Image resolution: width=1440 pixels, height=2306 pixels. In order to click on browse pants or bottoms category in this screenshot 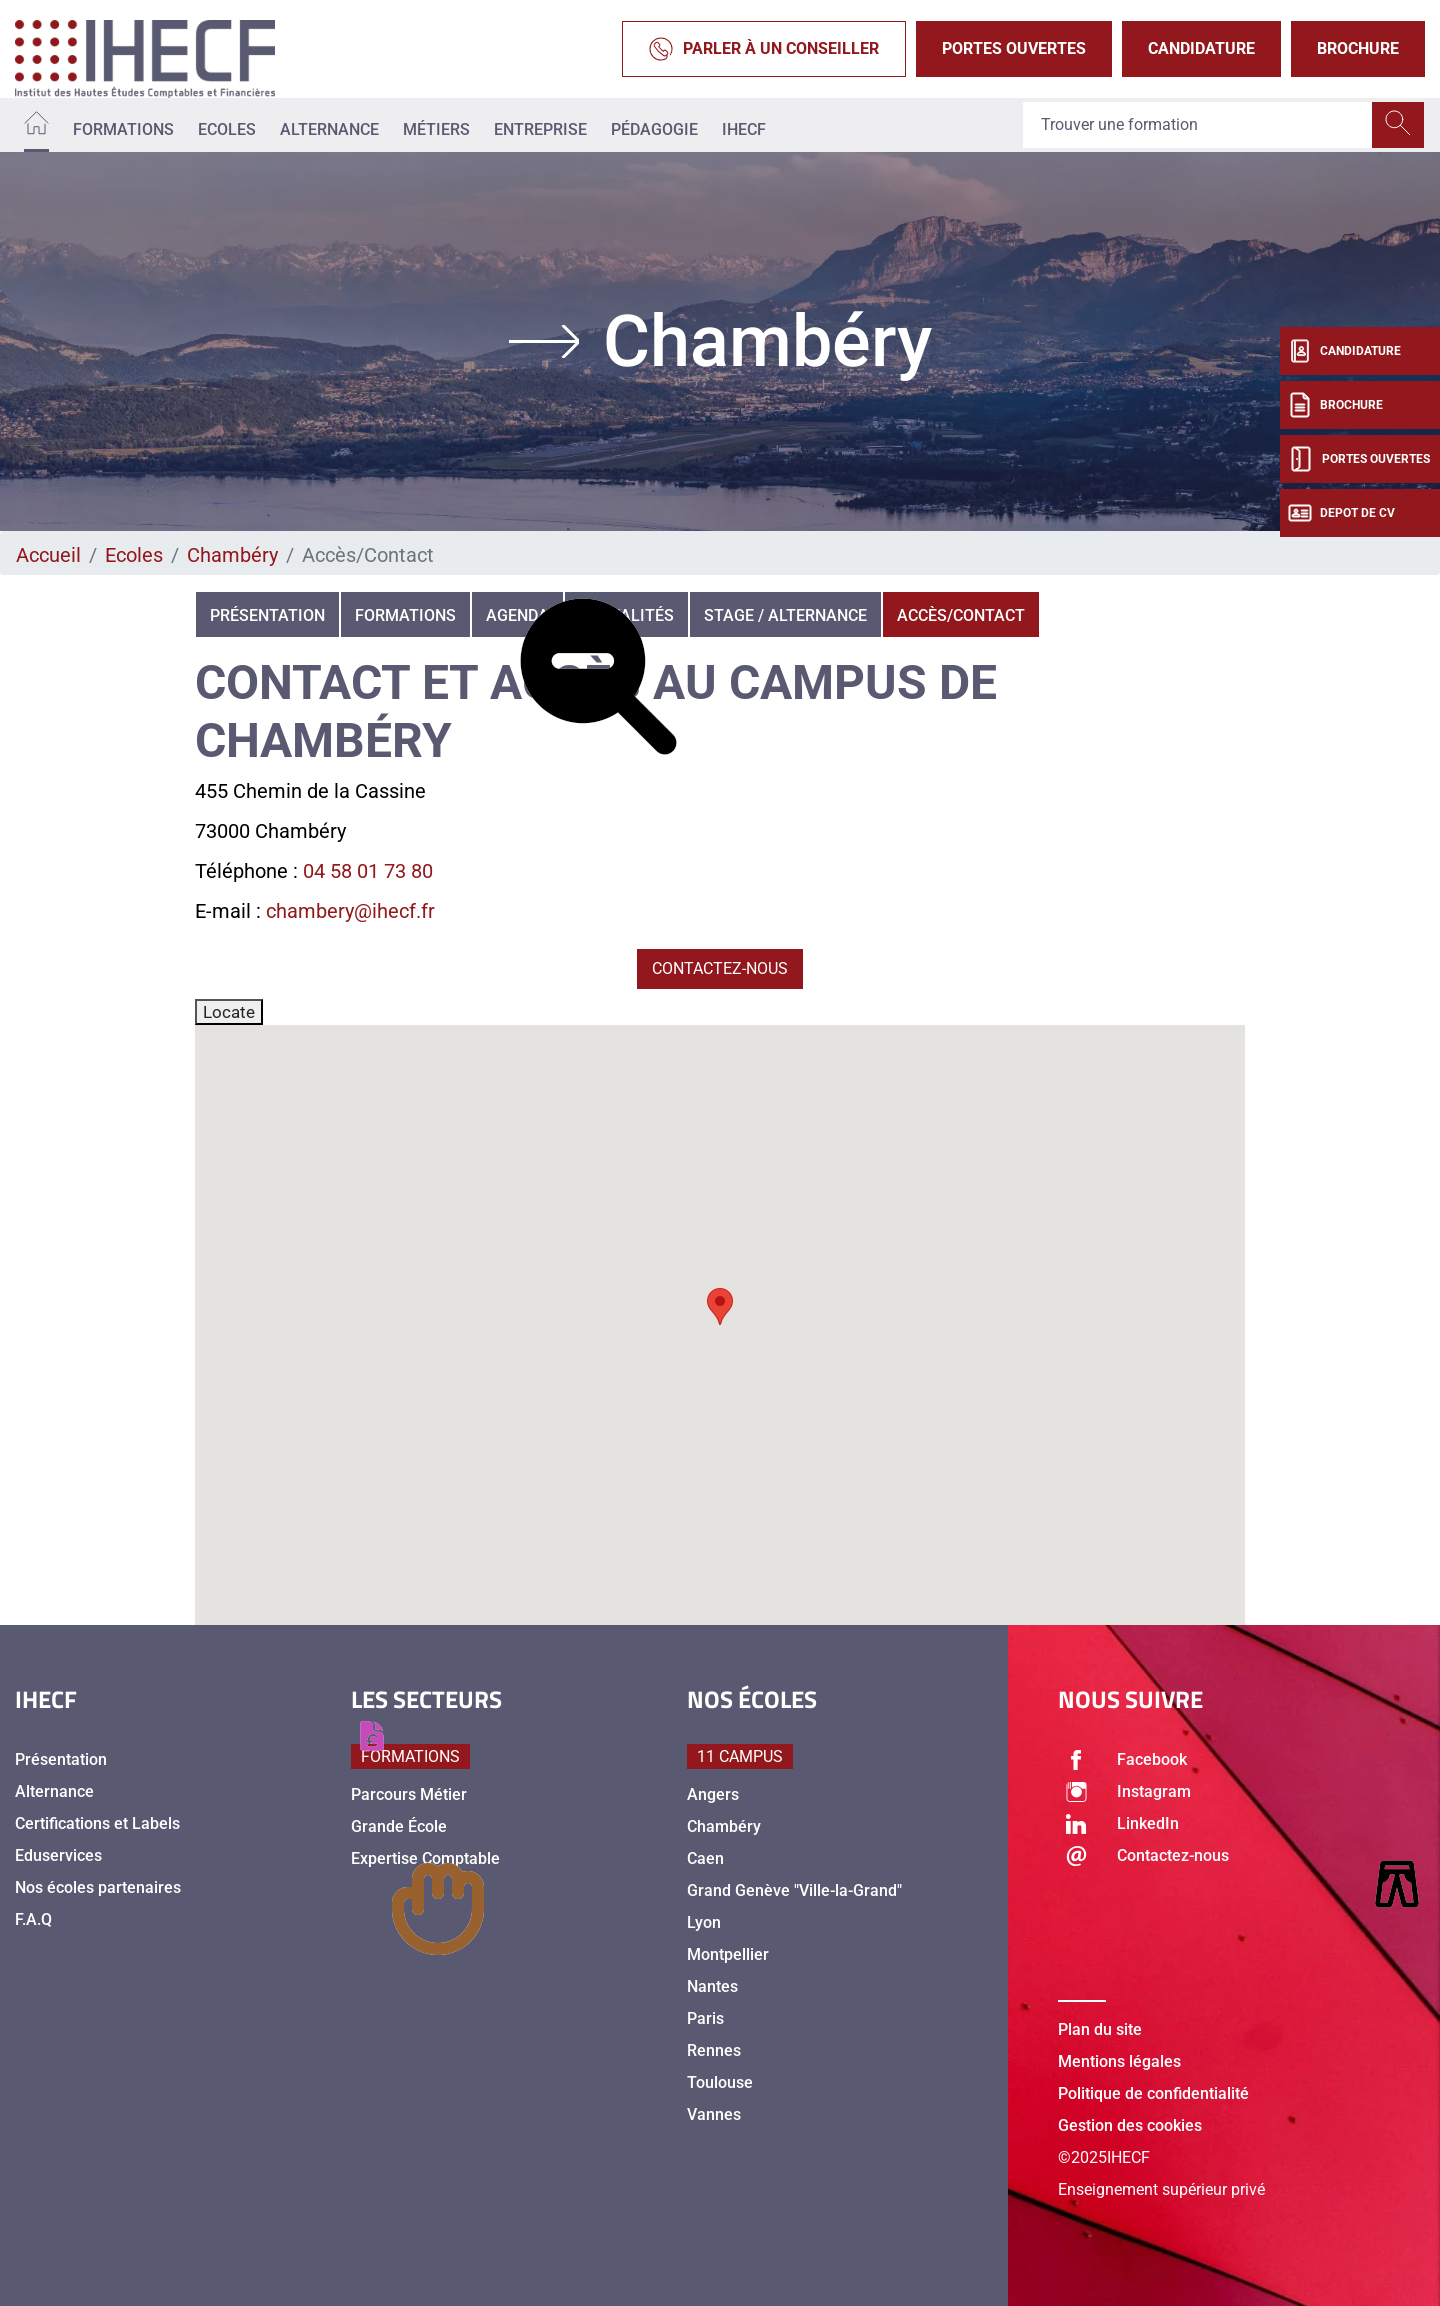, I will do `click(1397, 1884)`.